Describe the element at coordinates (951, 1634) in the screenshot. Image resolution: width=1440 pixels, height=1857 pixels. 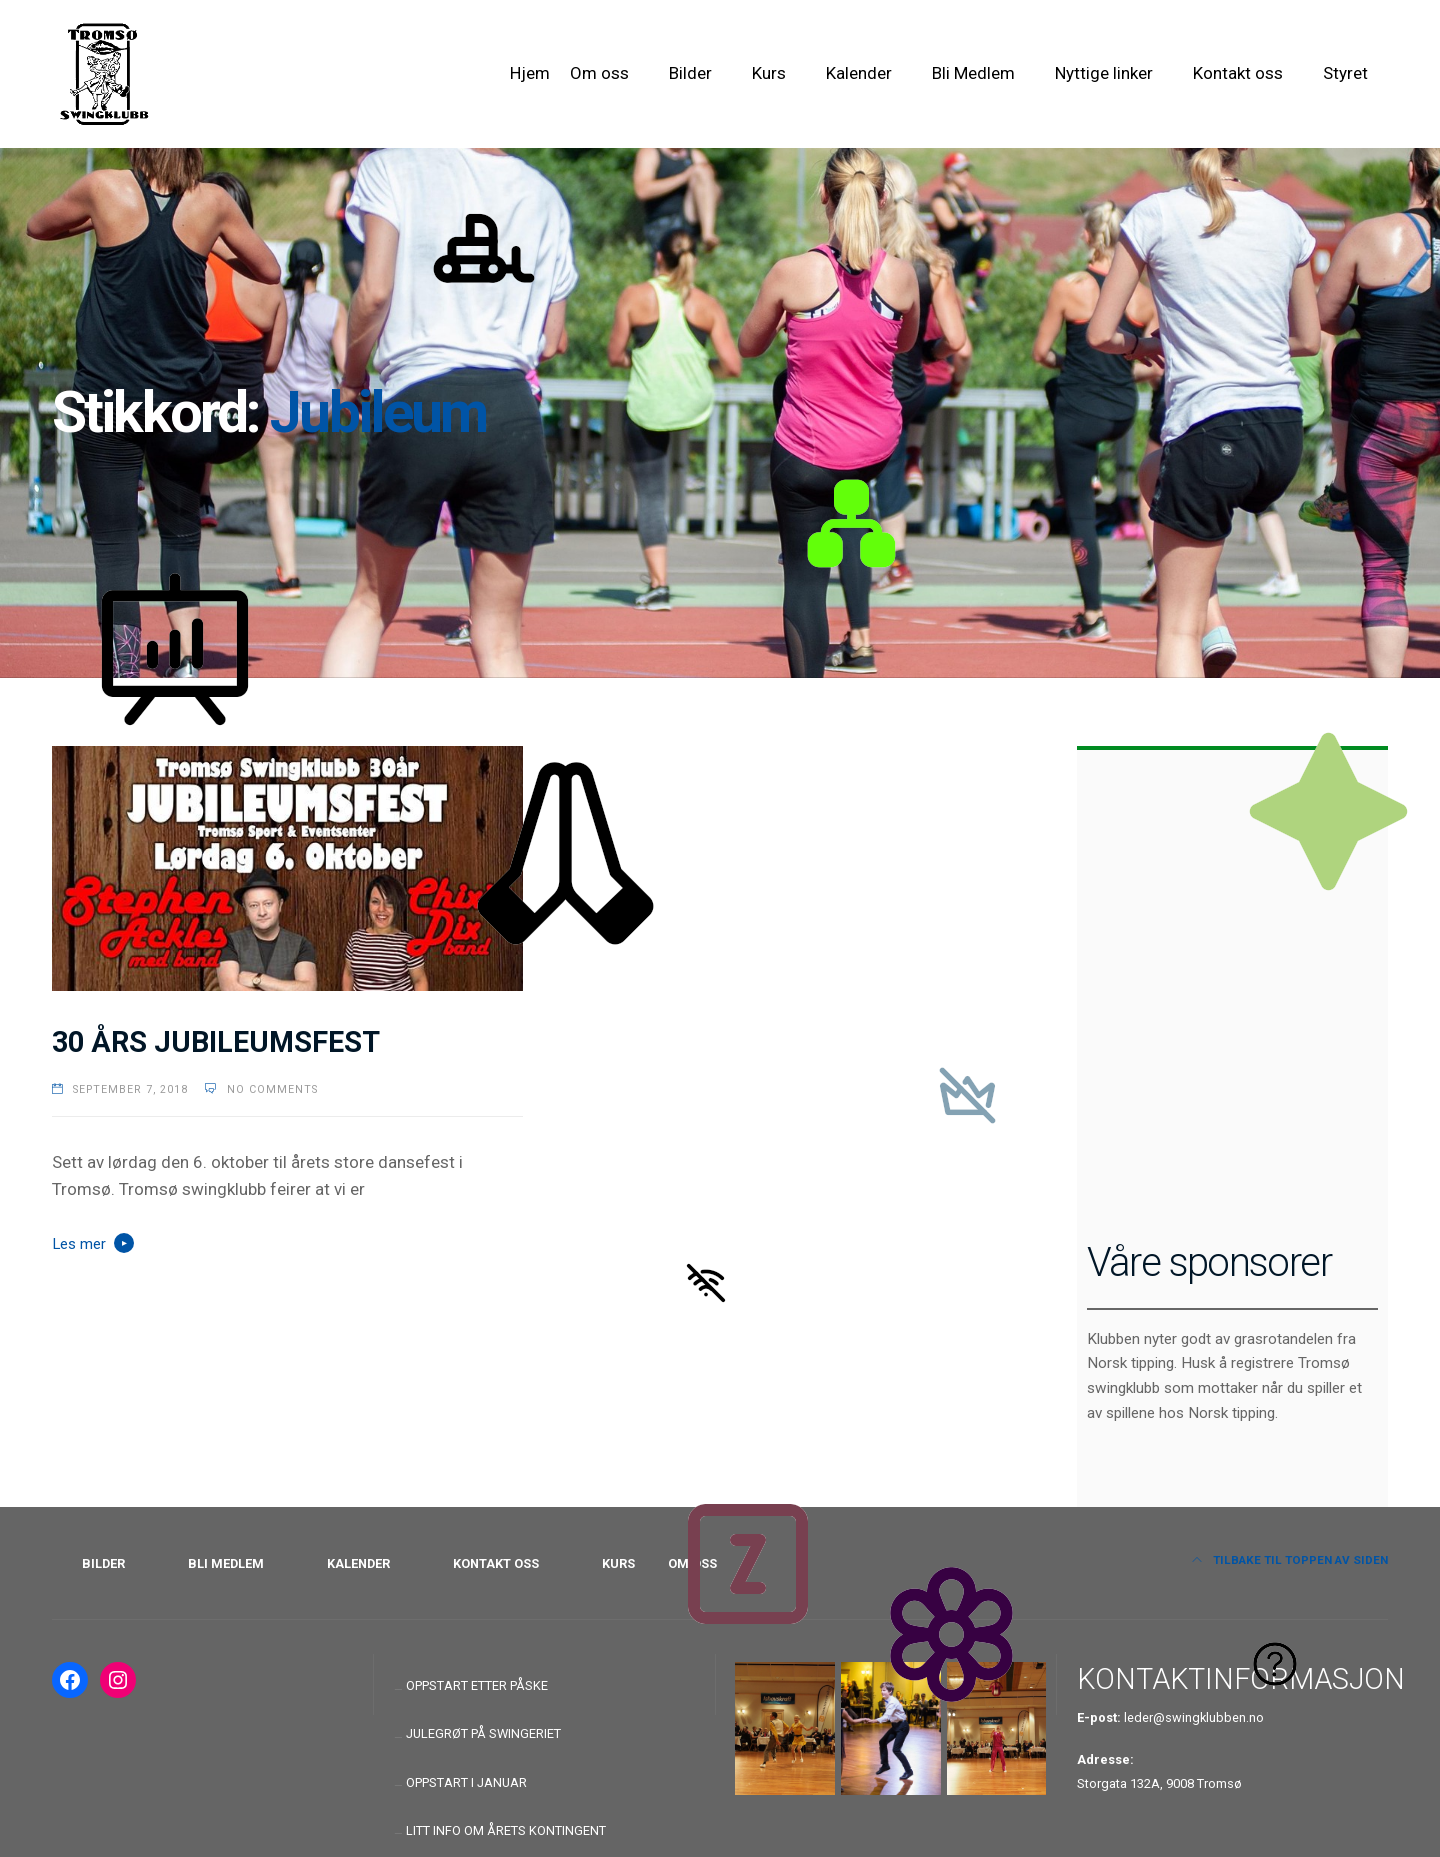
I see `access garden or plant care features` at that location.